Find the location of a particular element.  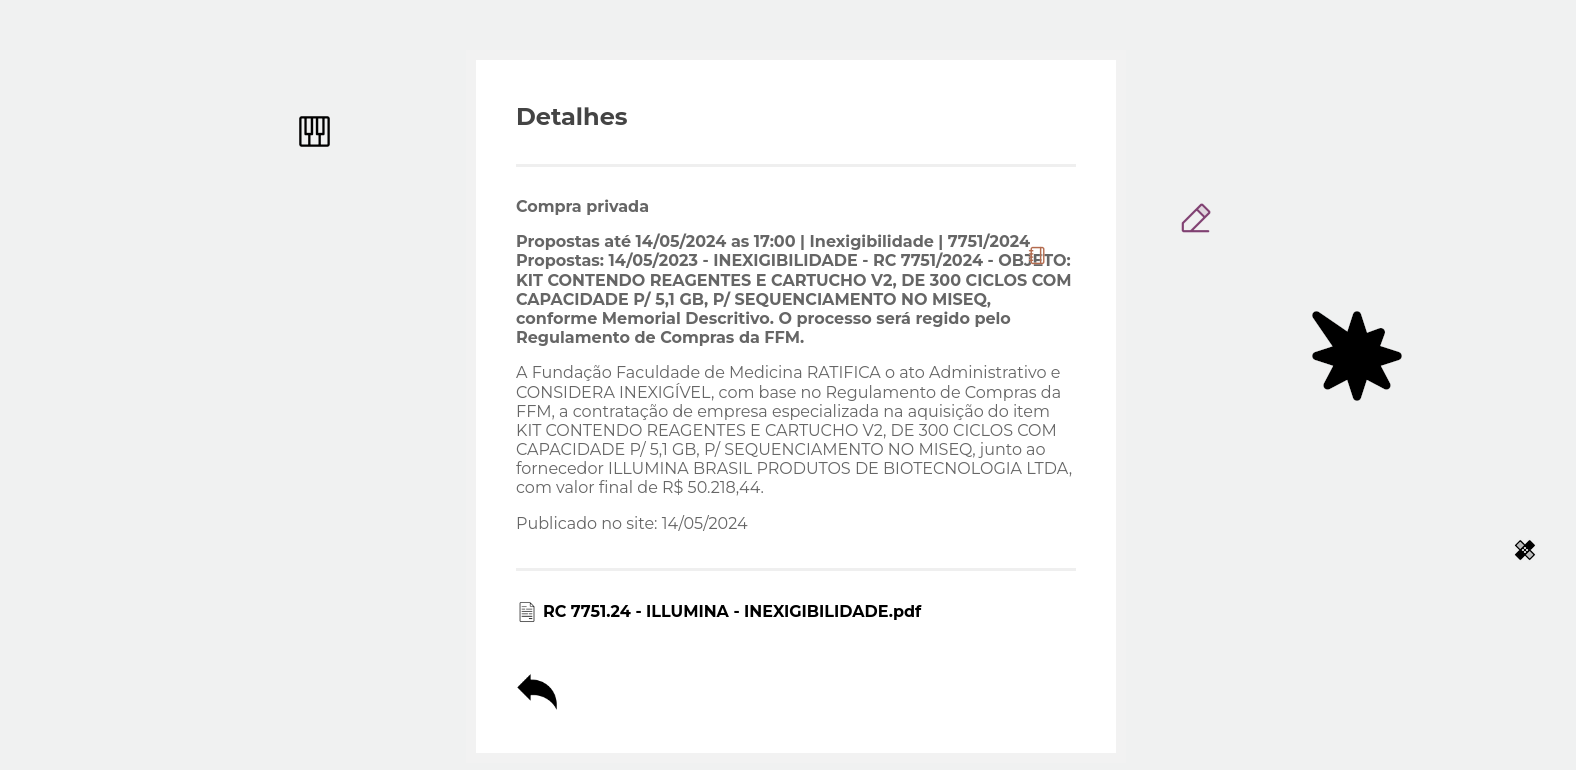

apply healing or repair tool to image is located at coordinates (1525, 550).